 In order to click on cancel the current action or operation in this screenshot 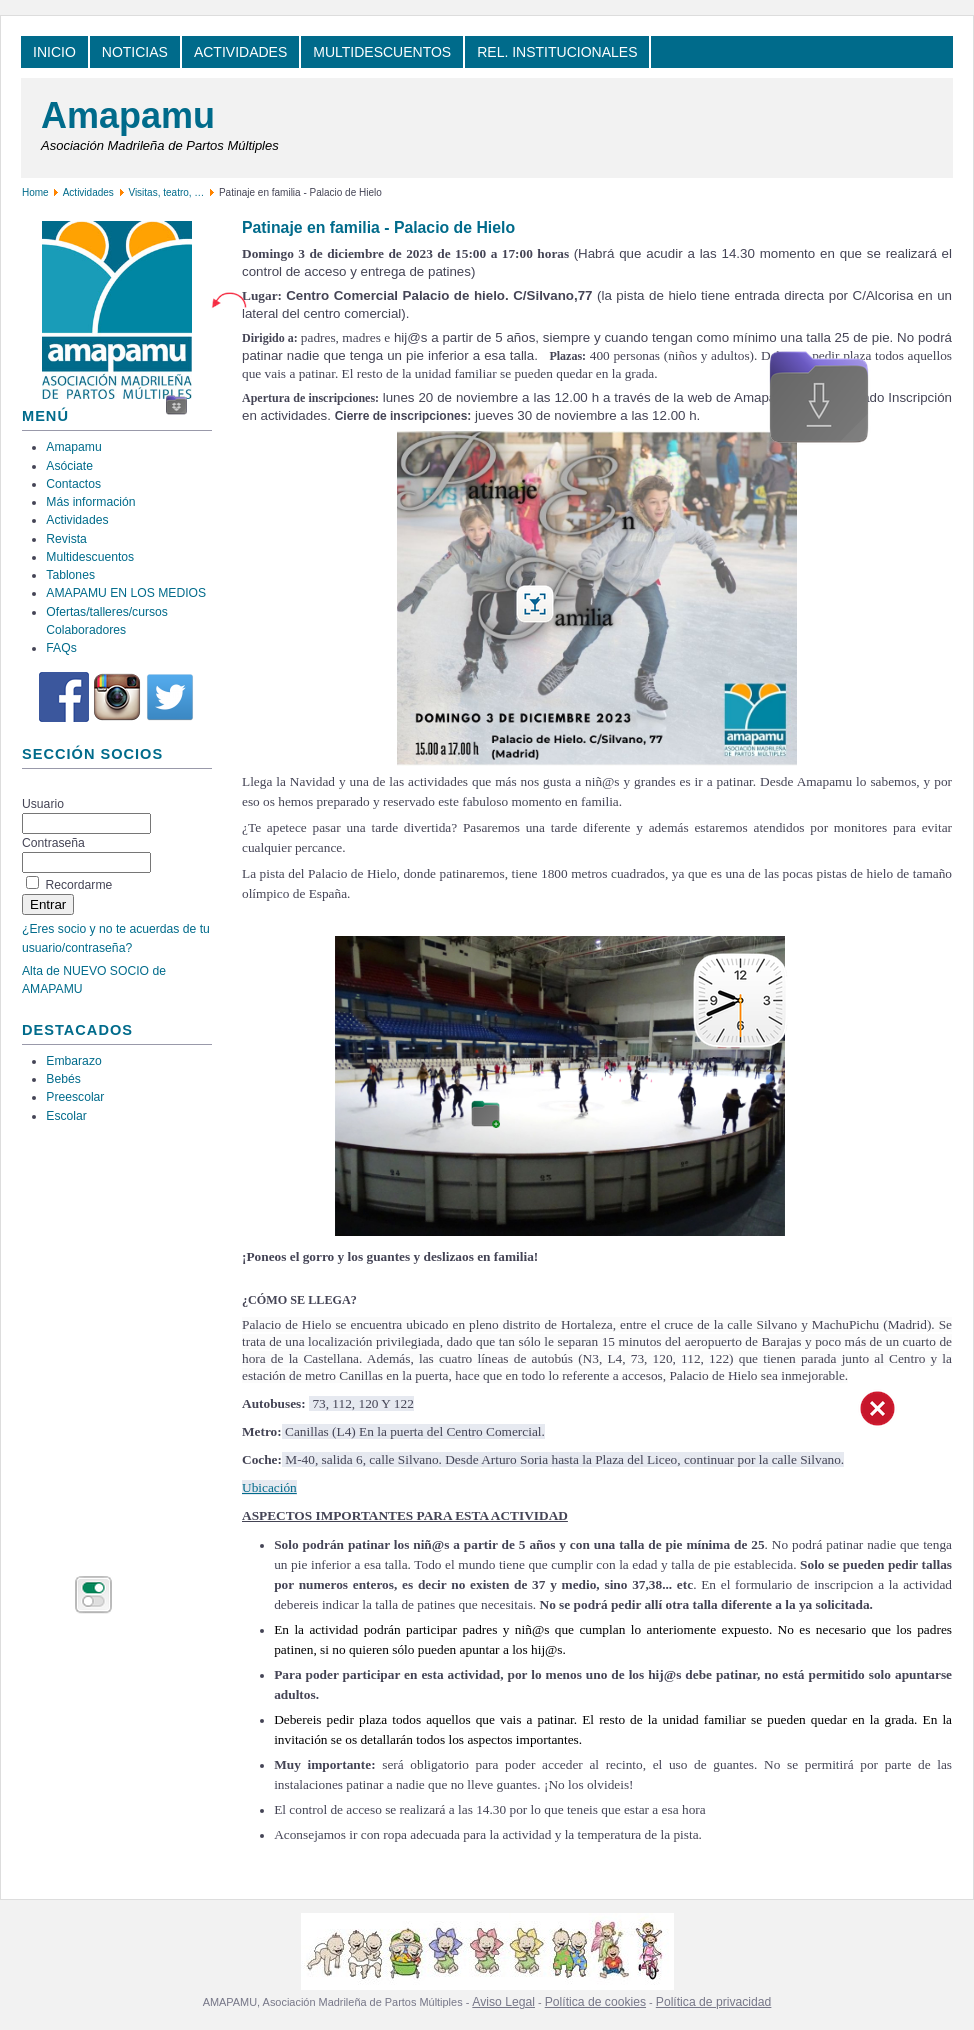, I will do `click(877, 1408)`.